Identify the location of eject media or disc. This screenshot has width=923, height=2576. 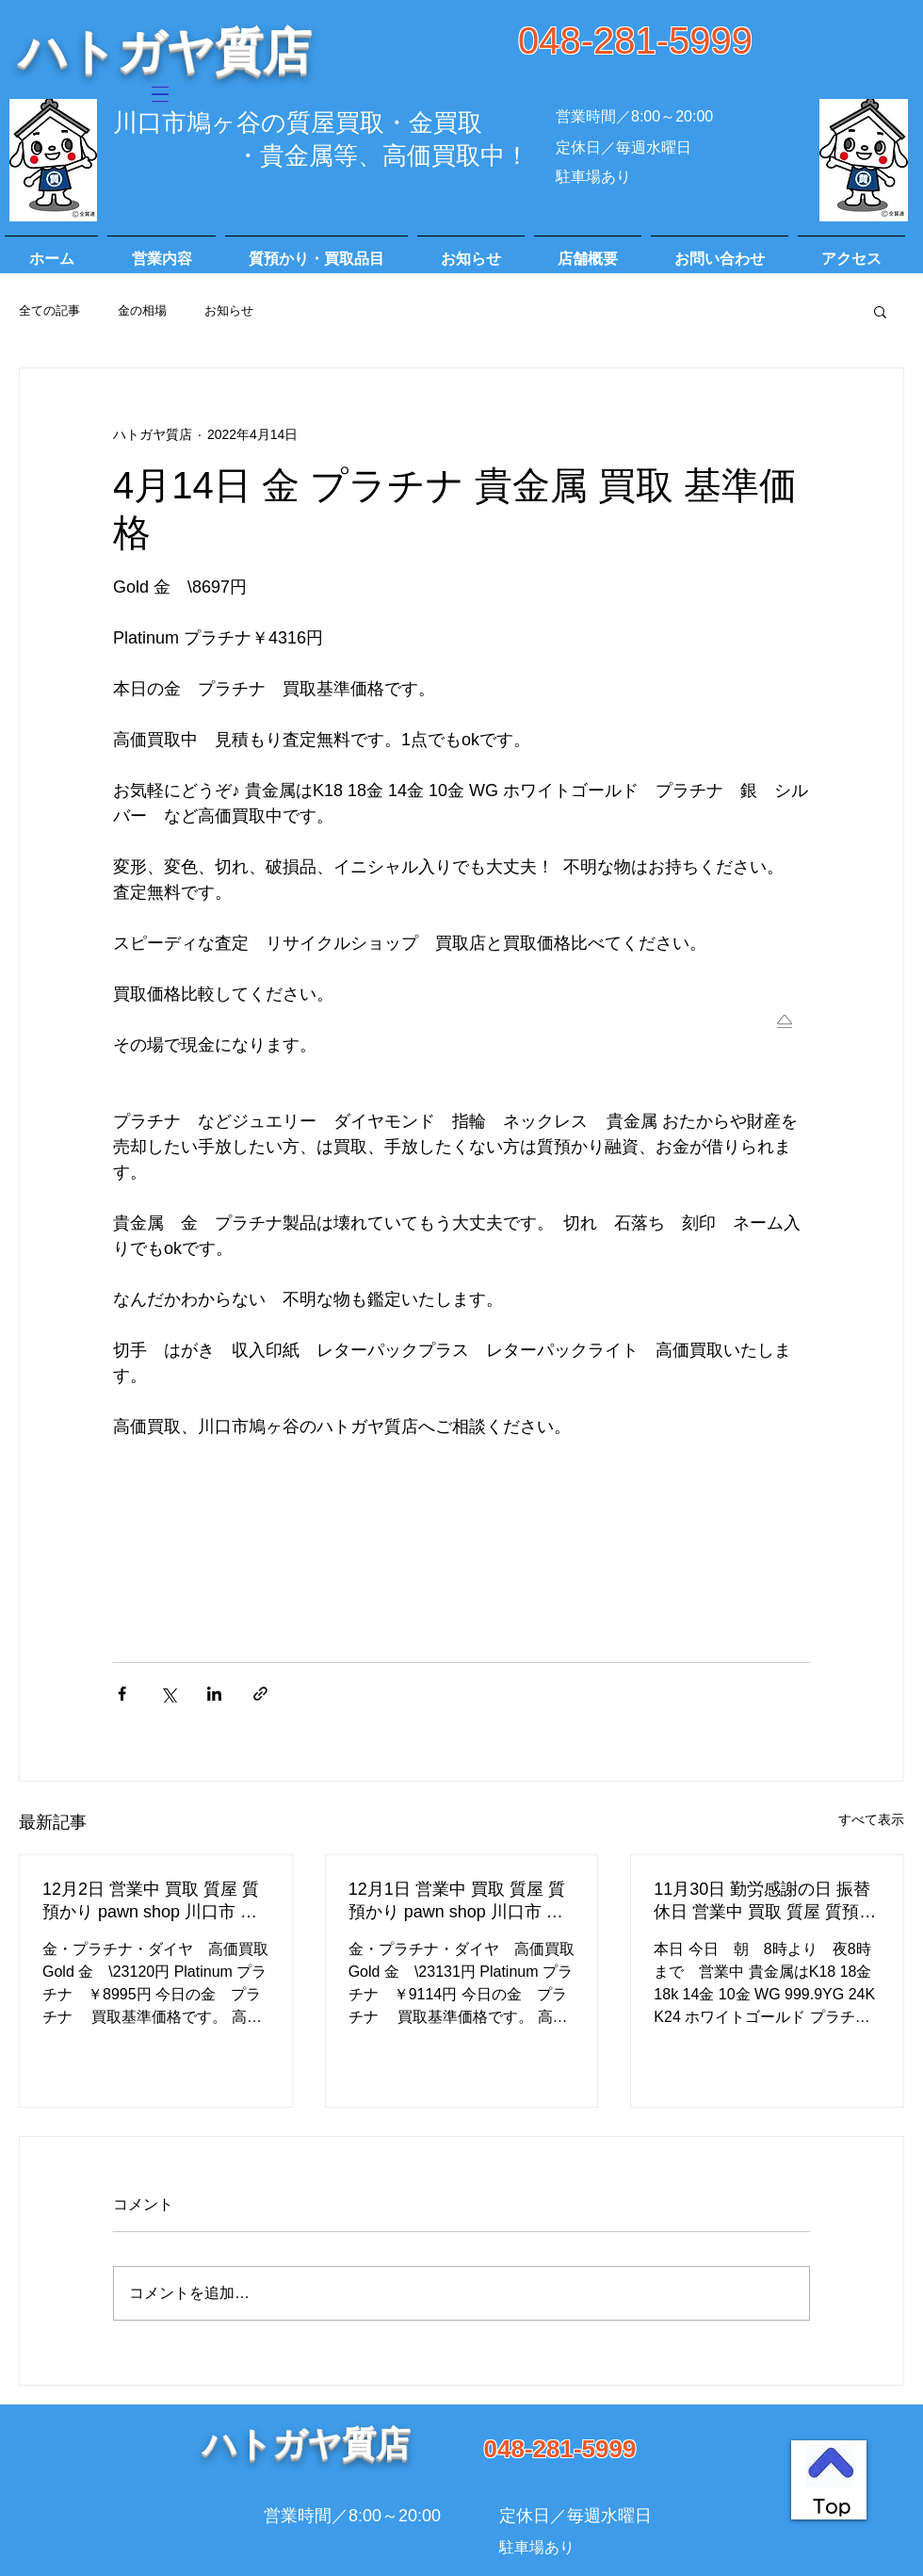
(785, 1022).